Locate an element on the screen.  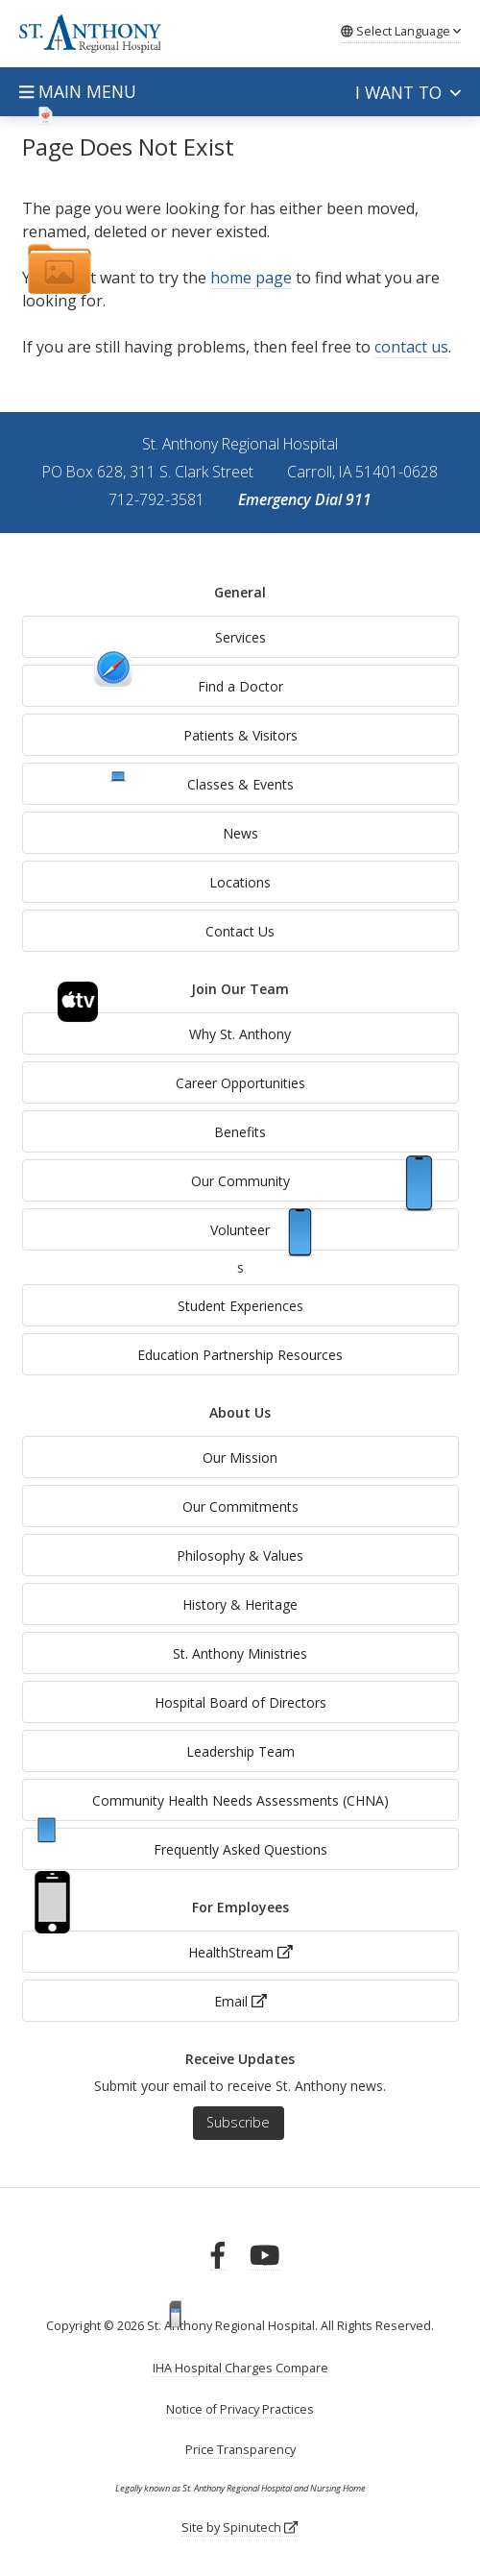
access Apple TV app or device is located at coordinates (78, 1002).